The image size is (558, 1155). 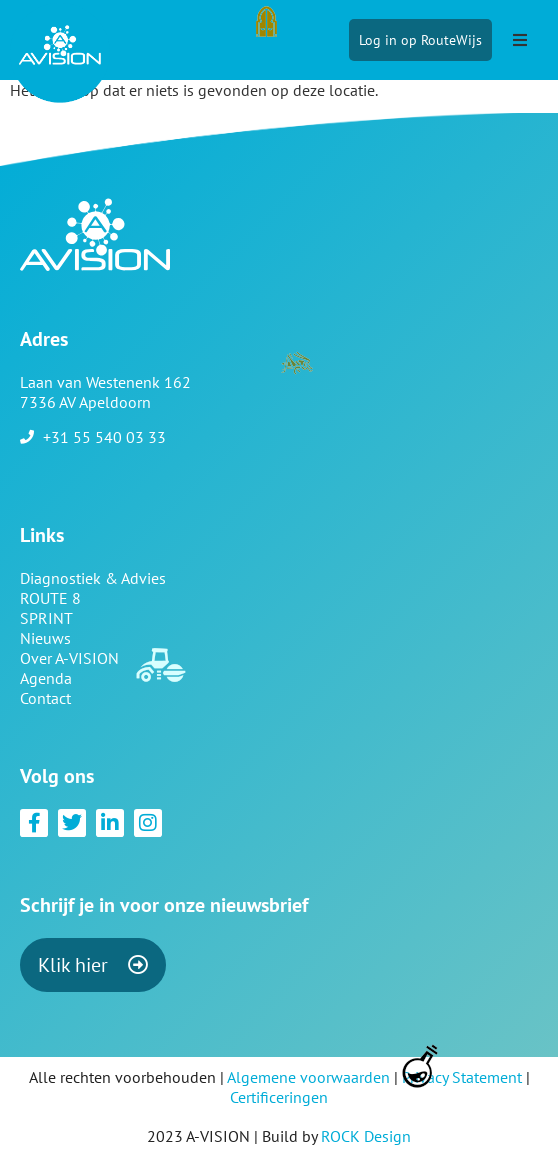 I want to click on construction or road building category, so click(x=161, y=663).